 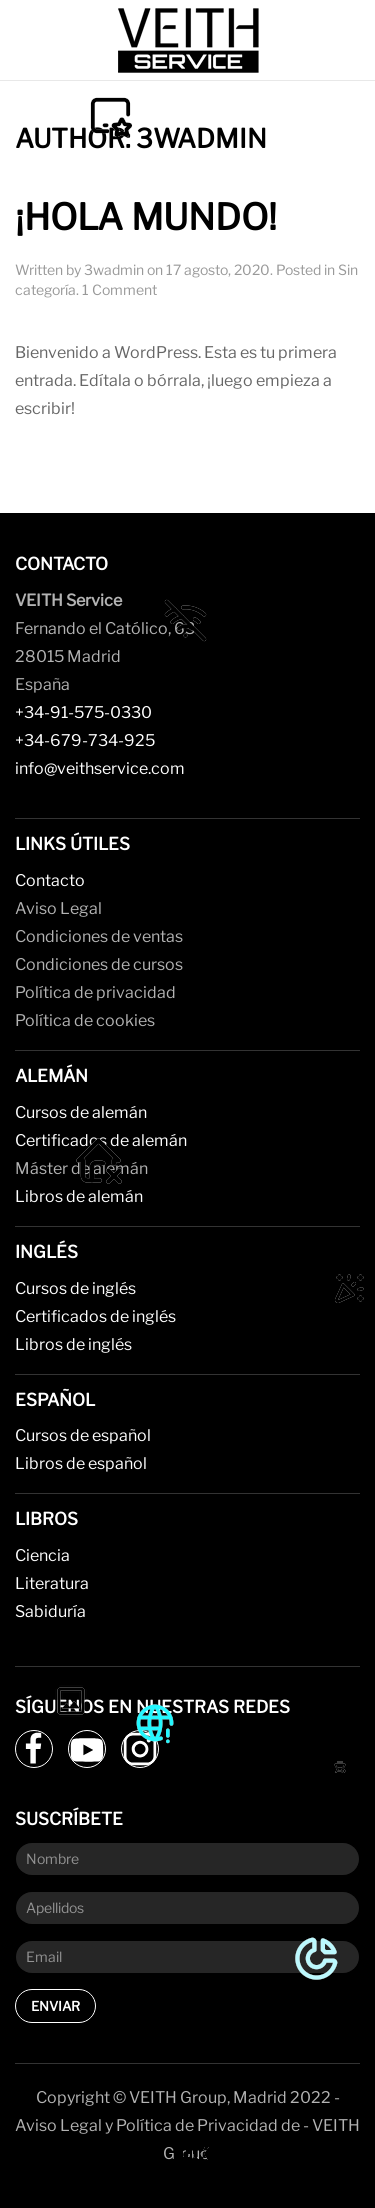 What do you see at coordinates (110, 115) in the screenshot?
I see `mark this tablet as a favorite device` at bounding box center [110, 115].